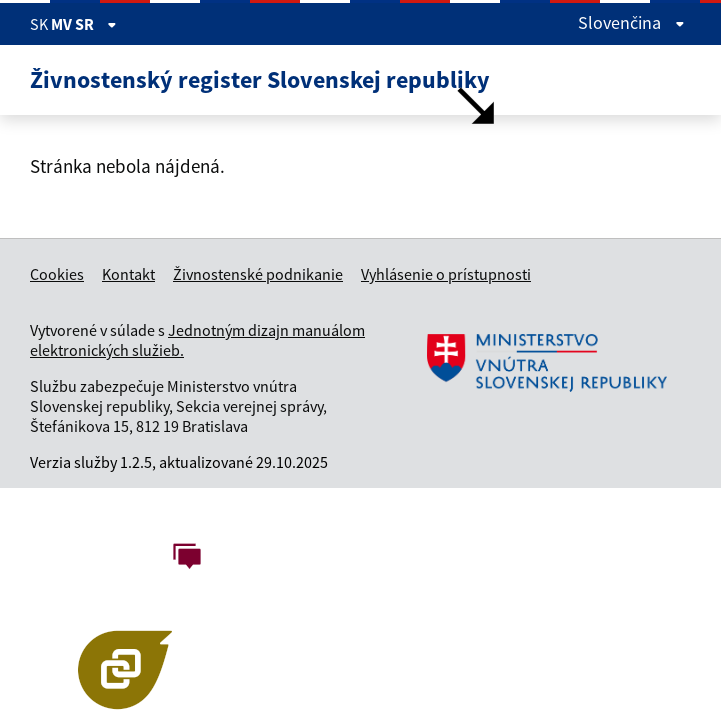 This screenshot has width=721, height=720. Describe the element at coordinates (187, 556) in the screenshot. I see `start a discussion or group conversation` at that location.